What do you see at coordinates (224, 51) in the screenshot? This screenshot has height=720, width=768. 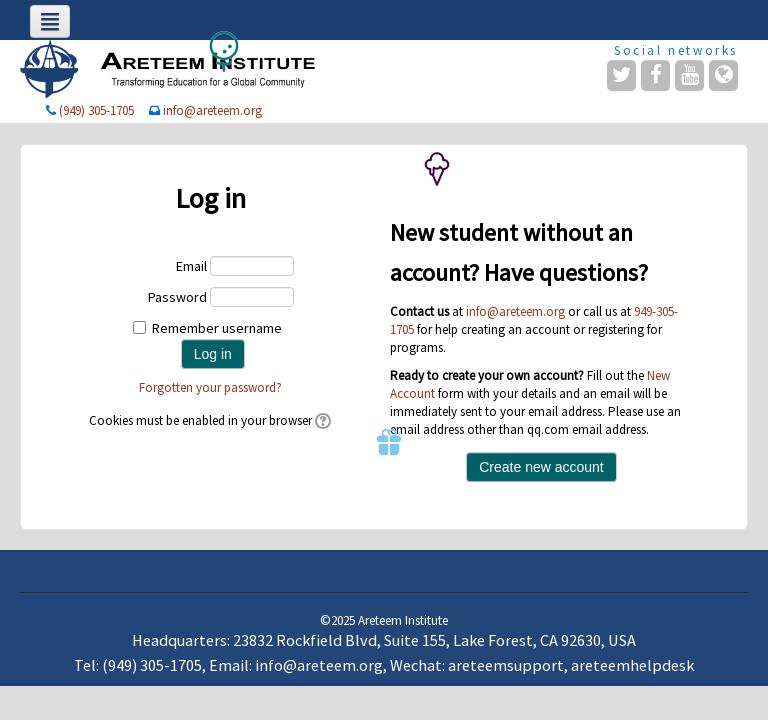 I see `access golf-related features or content` at bounding box center [224, 51].